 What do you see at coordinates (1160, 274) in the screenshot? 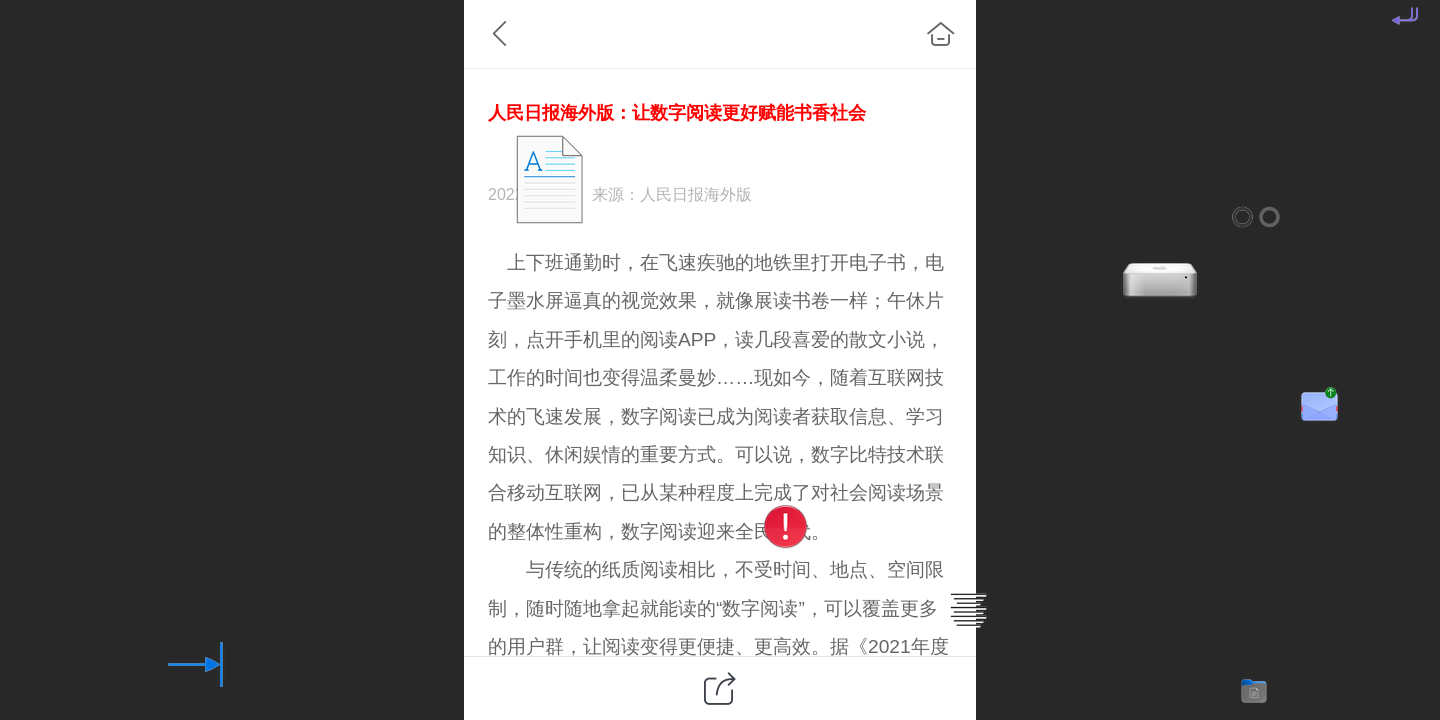
I see `mac mini server device` at bounding box center [1160, 274].